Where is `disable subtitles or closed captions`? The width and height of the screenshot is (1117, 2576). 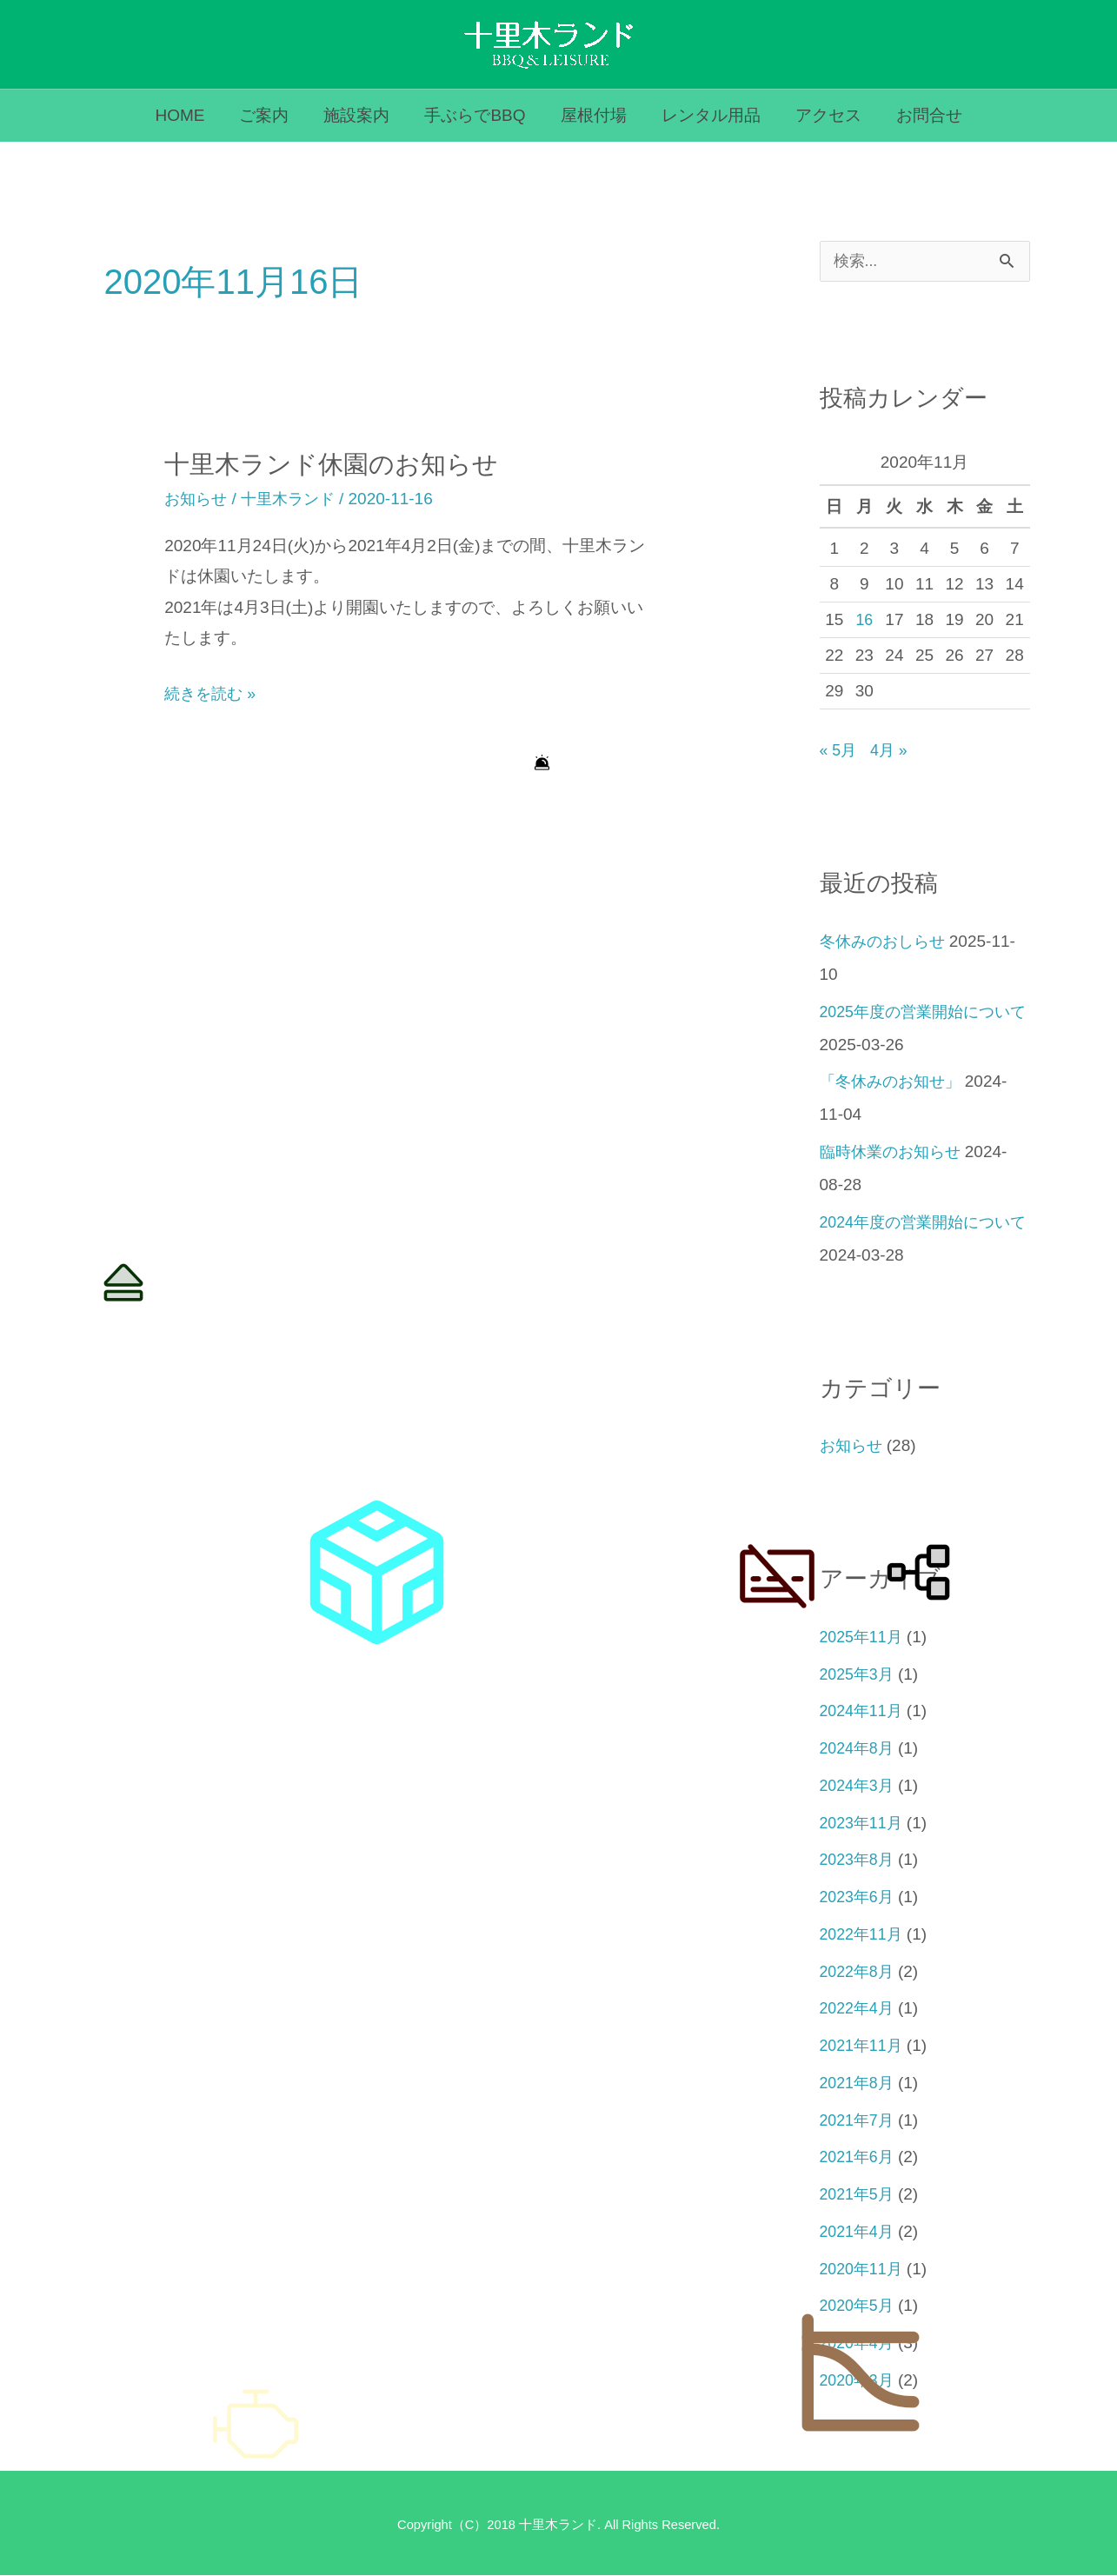
disable subtitles or closed captions is located at coordinates (777, 1576).